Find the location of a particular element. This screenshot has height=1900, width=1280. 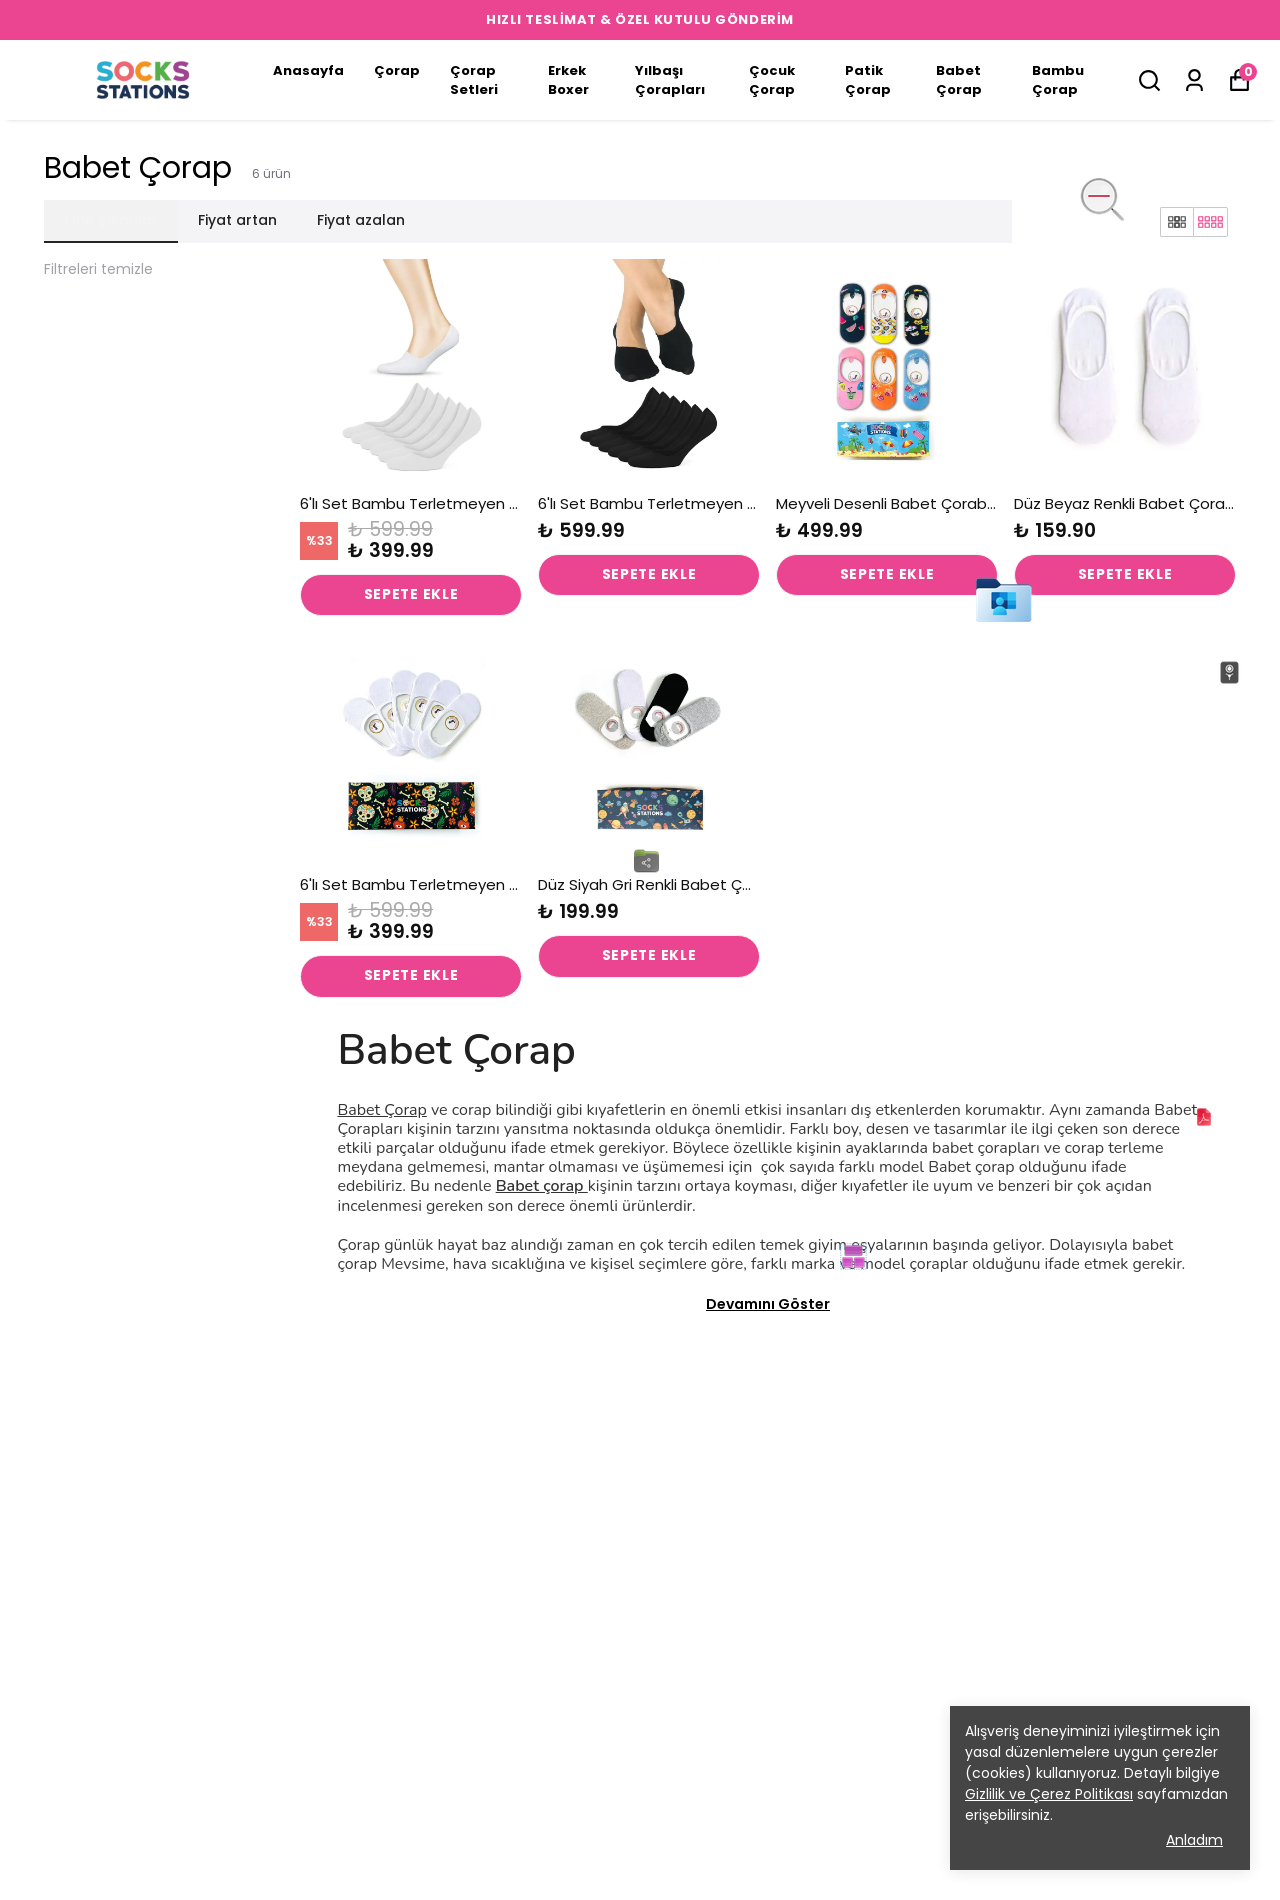

open déjà dup backup application is located at coordinates (1229, 672).